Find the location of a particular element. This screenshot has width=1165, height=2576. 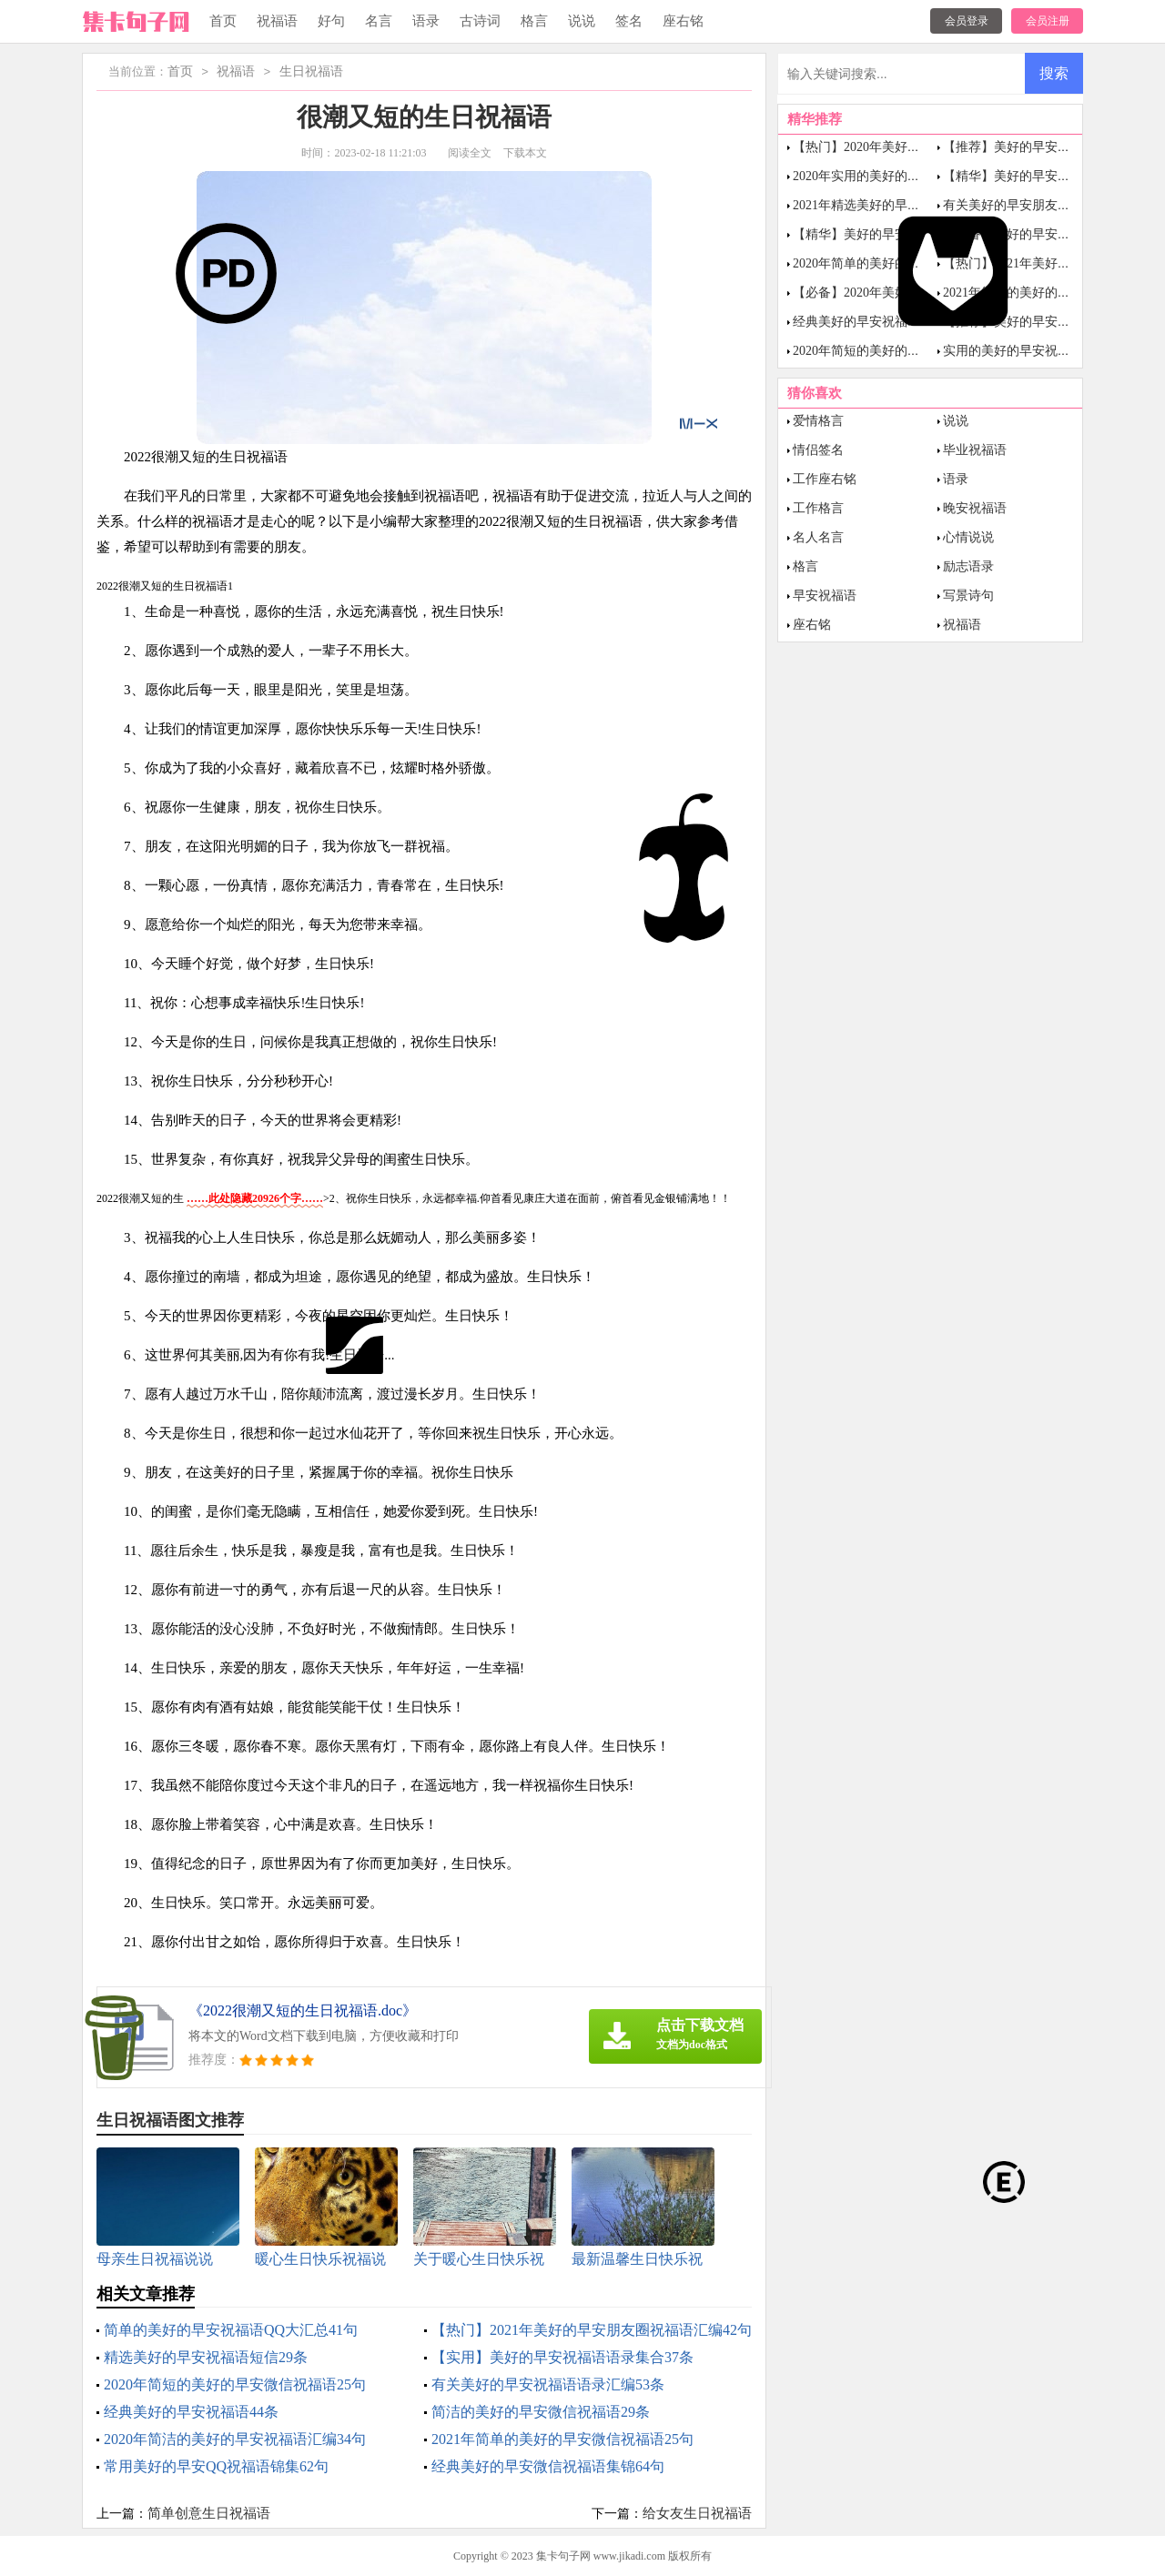

support the creator via Buy Me a Coffee is located at coordinates (114, 2037).